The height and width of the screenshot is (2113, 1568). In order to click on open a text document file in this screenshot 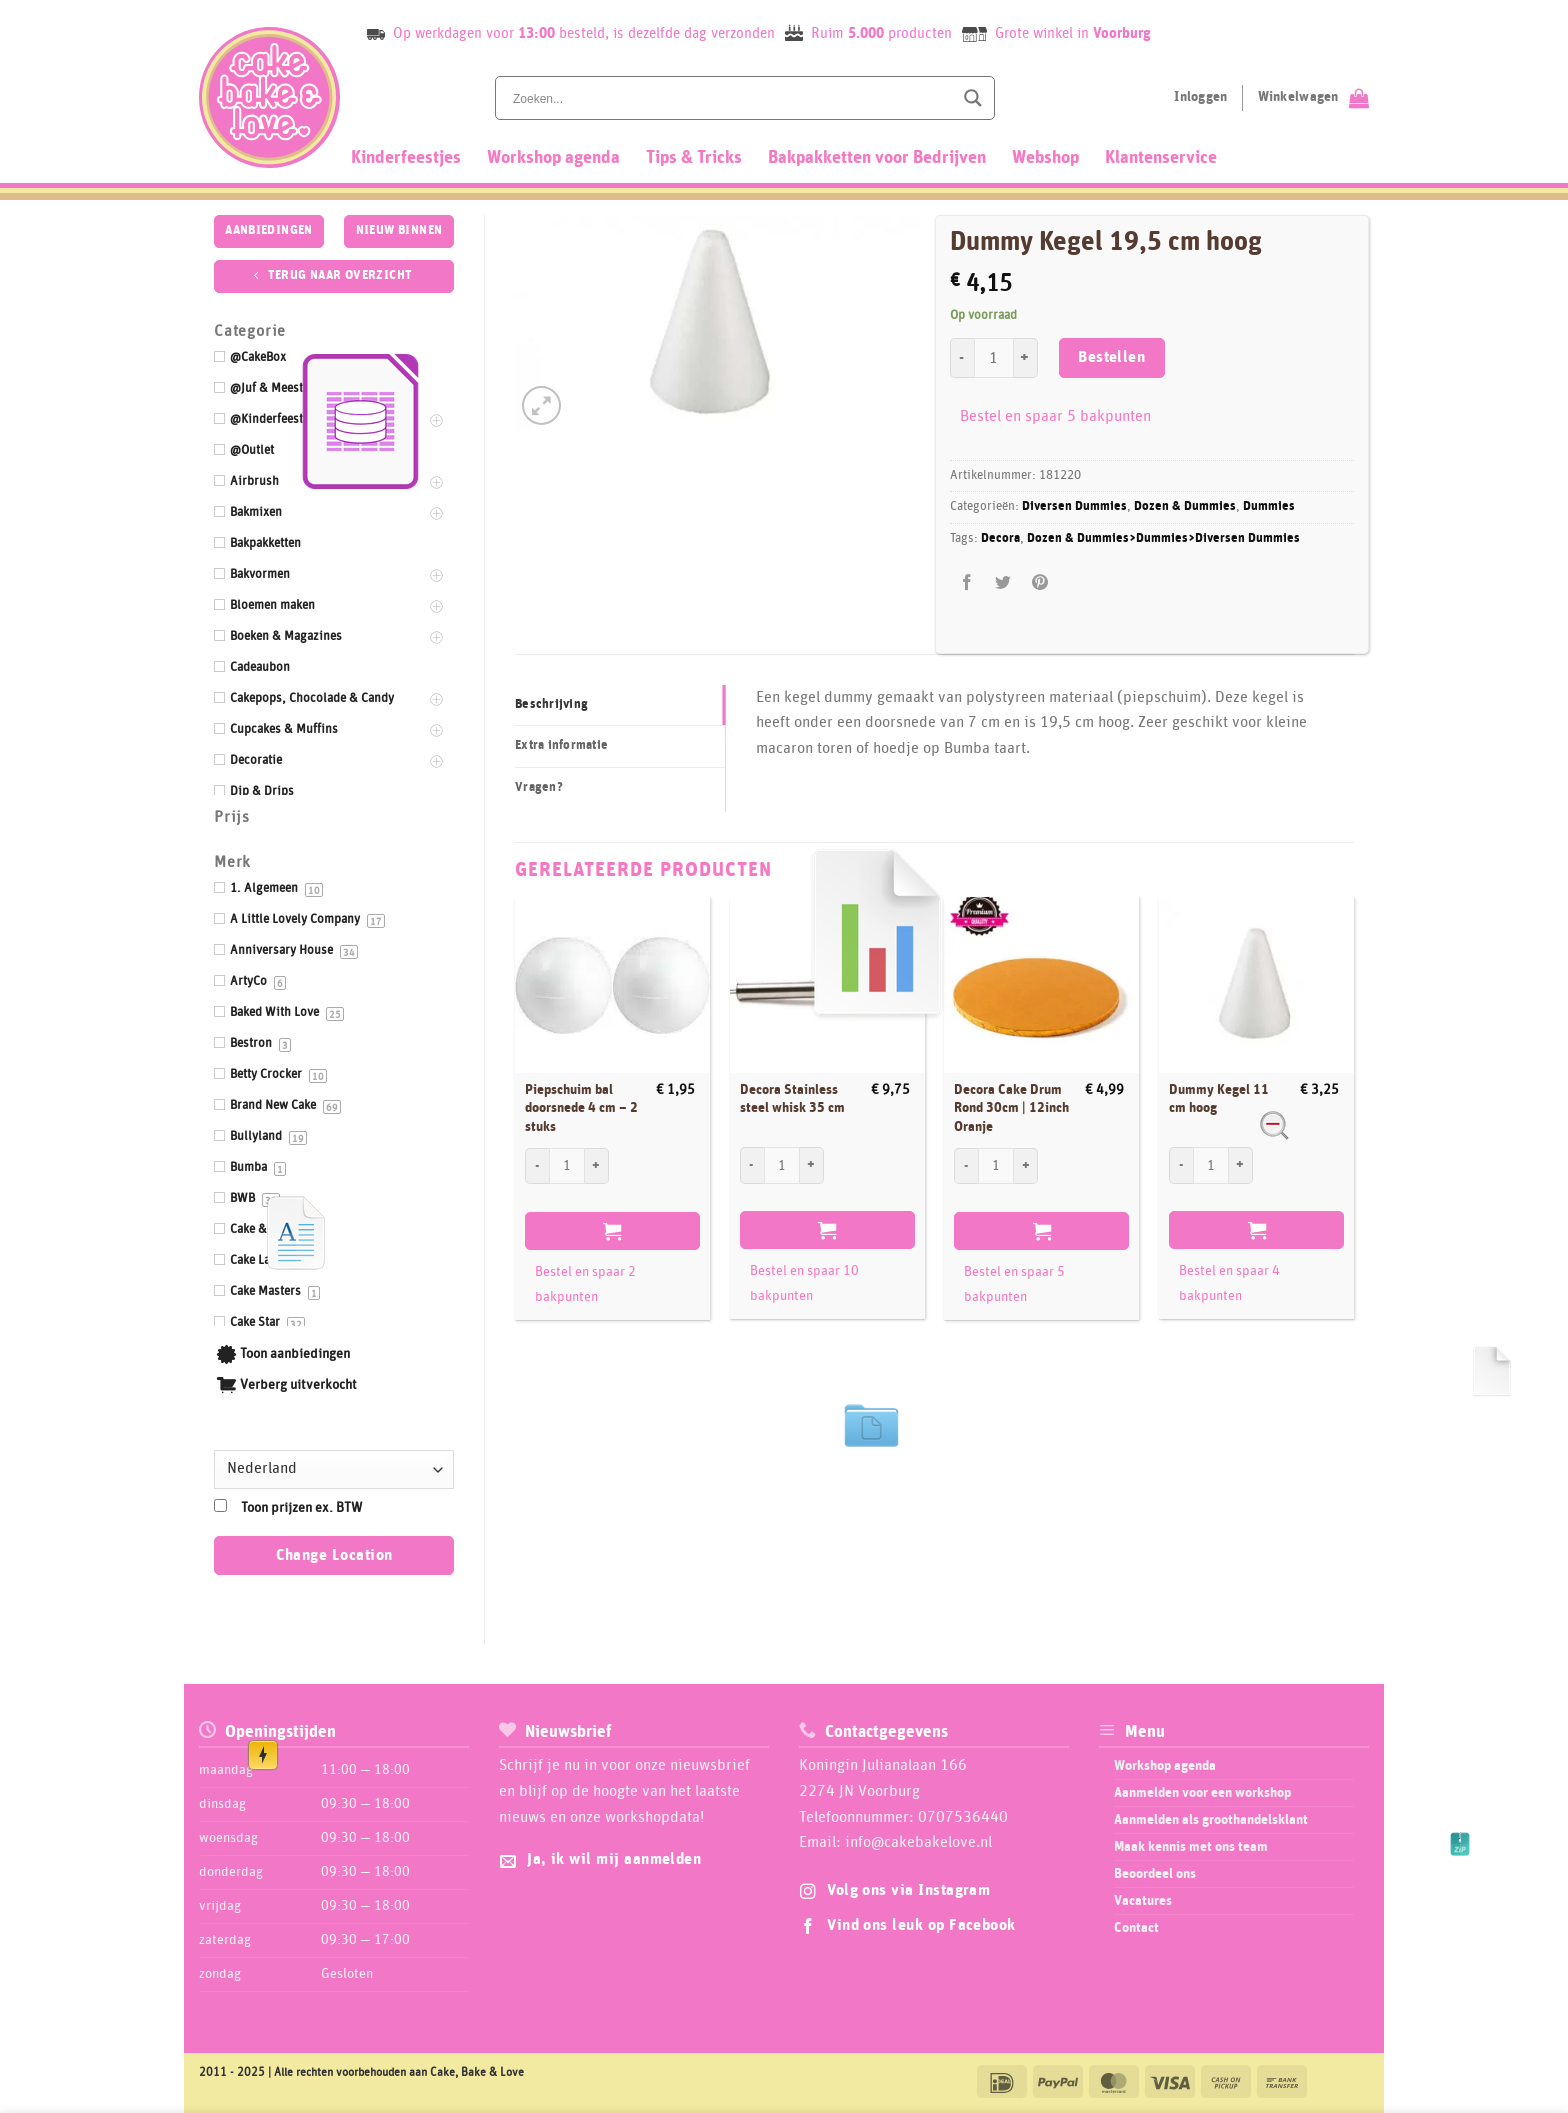, I will do `click(296, 1233)`.